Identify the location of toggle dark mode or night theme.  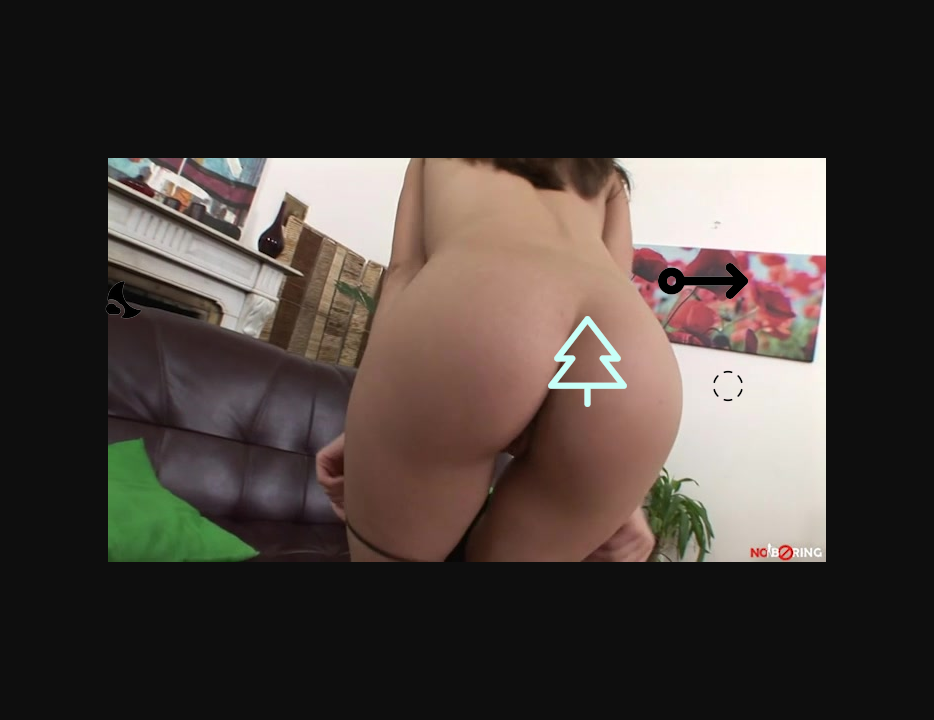
(126, 299).